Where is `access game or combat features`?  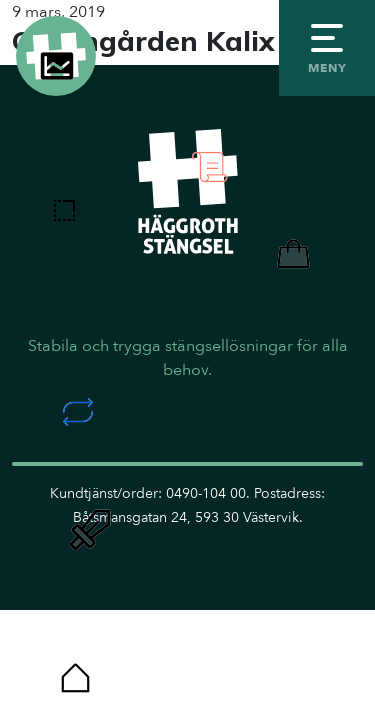
access game or combat features is located at coordinates (91, 529).